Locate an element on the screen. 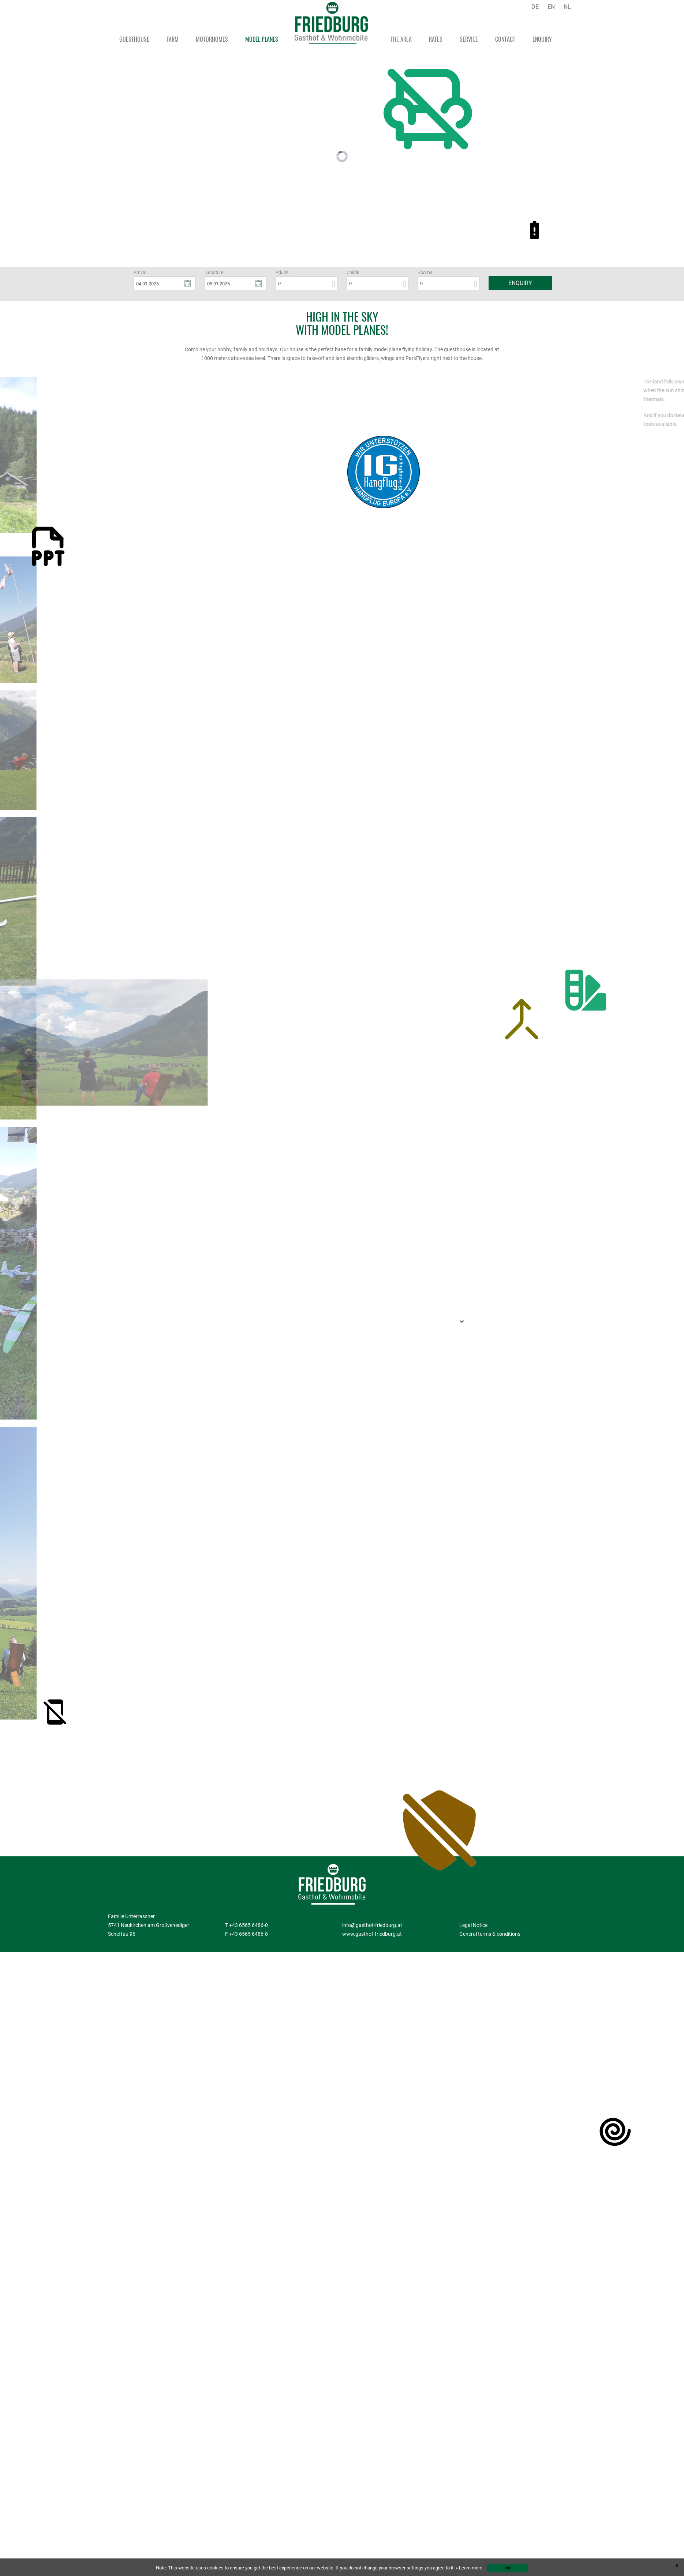 Image resolution: width=684 pixels, height=2576 pixels. security or protection is disabled is located at coordinates (439, 1830).